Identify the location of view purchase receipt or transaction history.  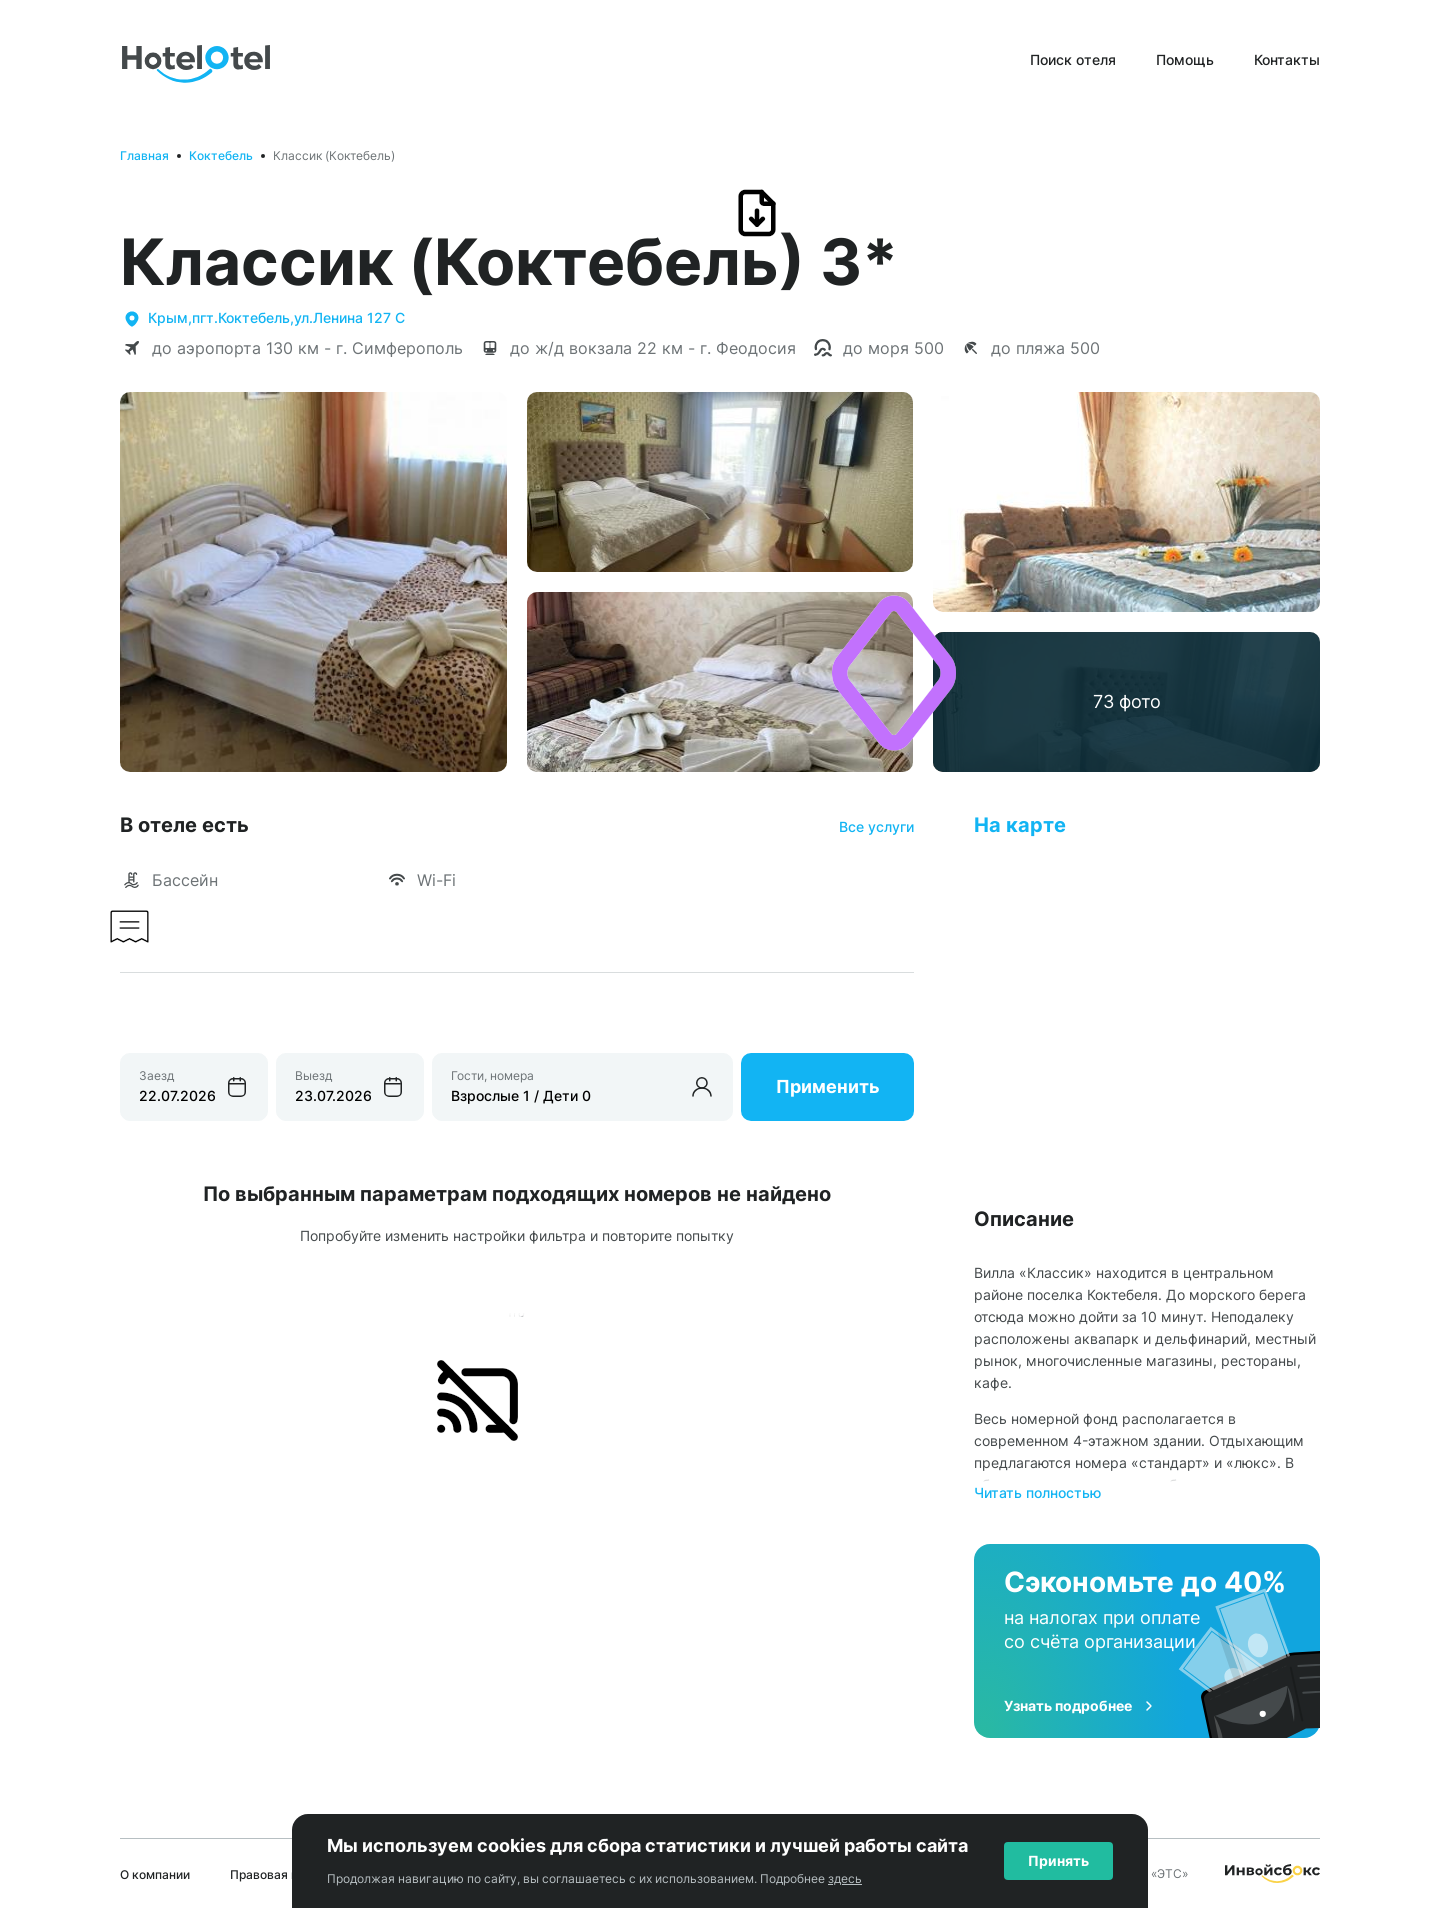
(129, 926).